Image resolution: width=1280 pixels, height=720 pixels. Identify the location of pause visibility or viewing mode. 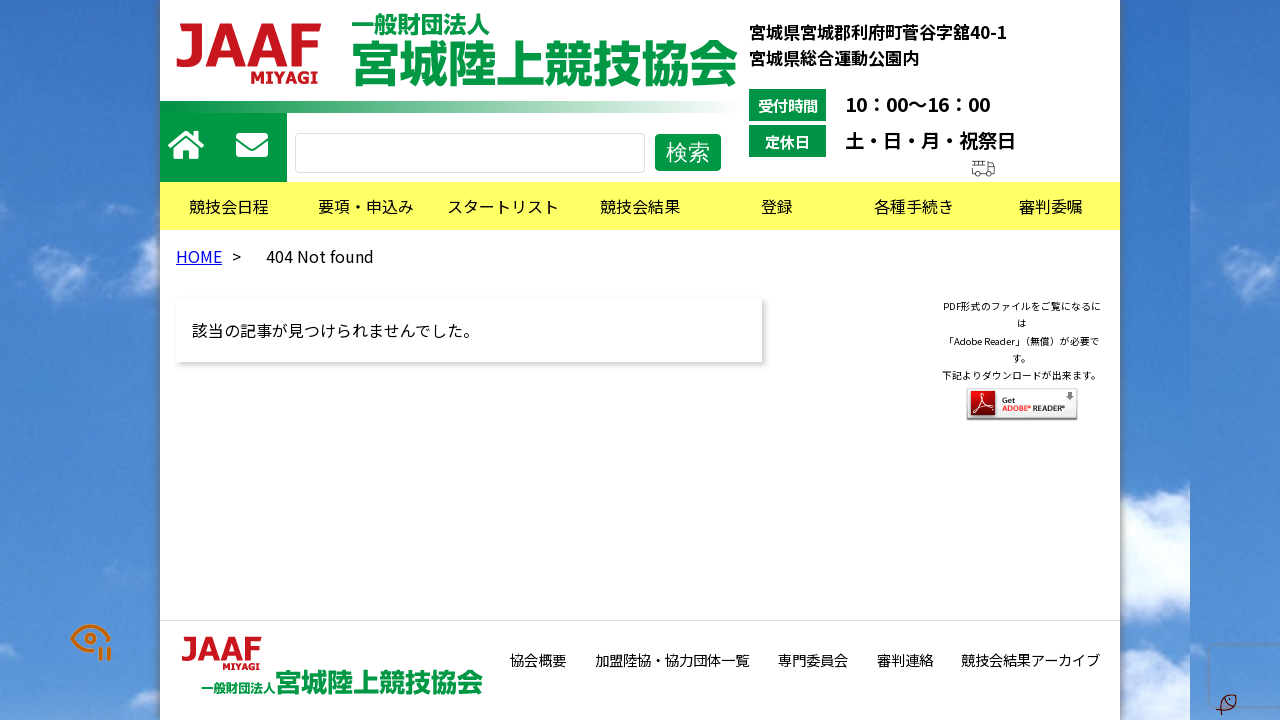
(90, 638).